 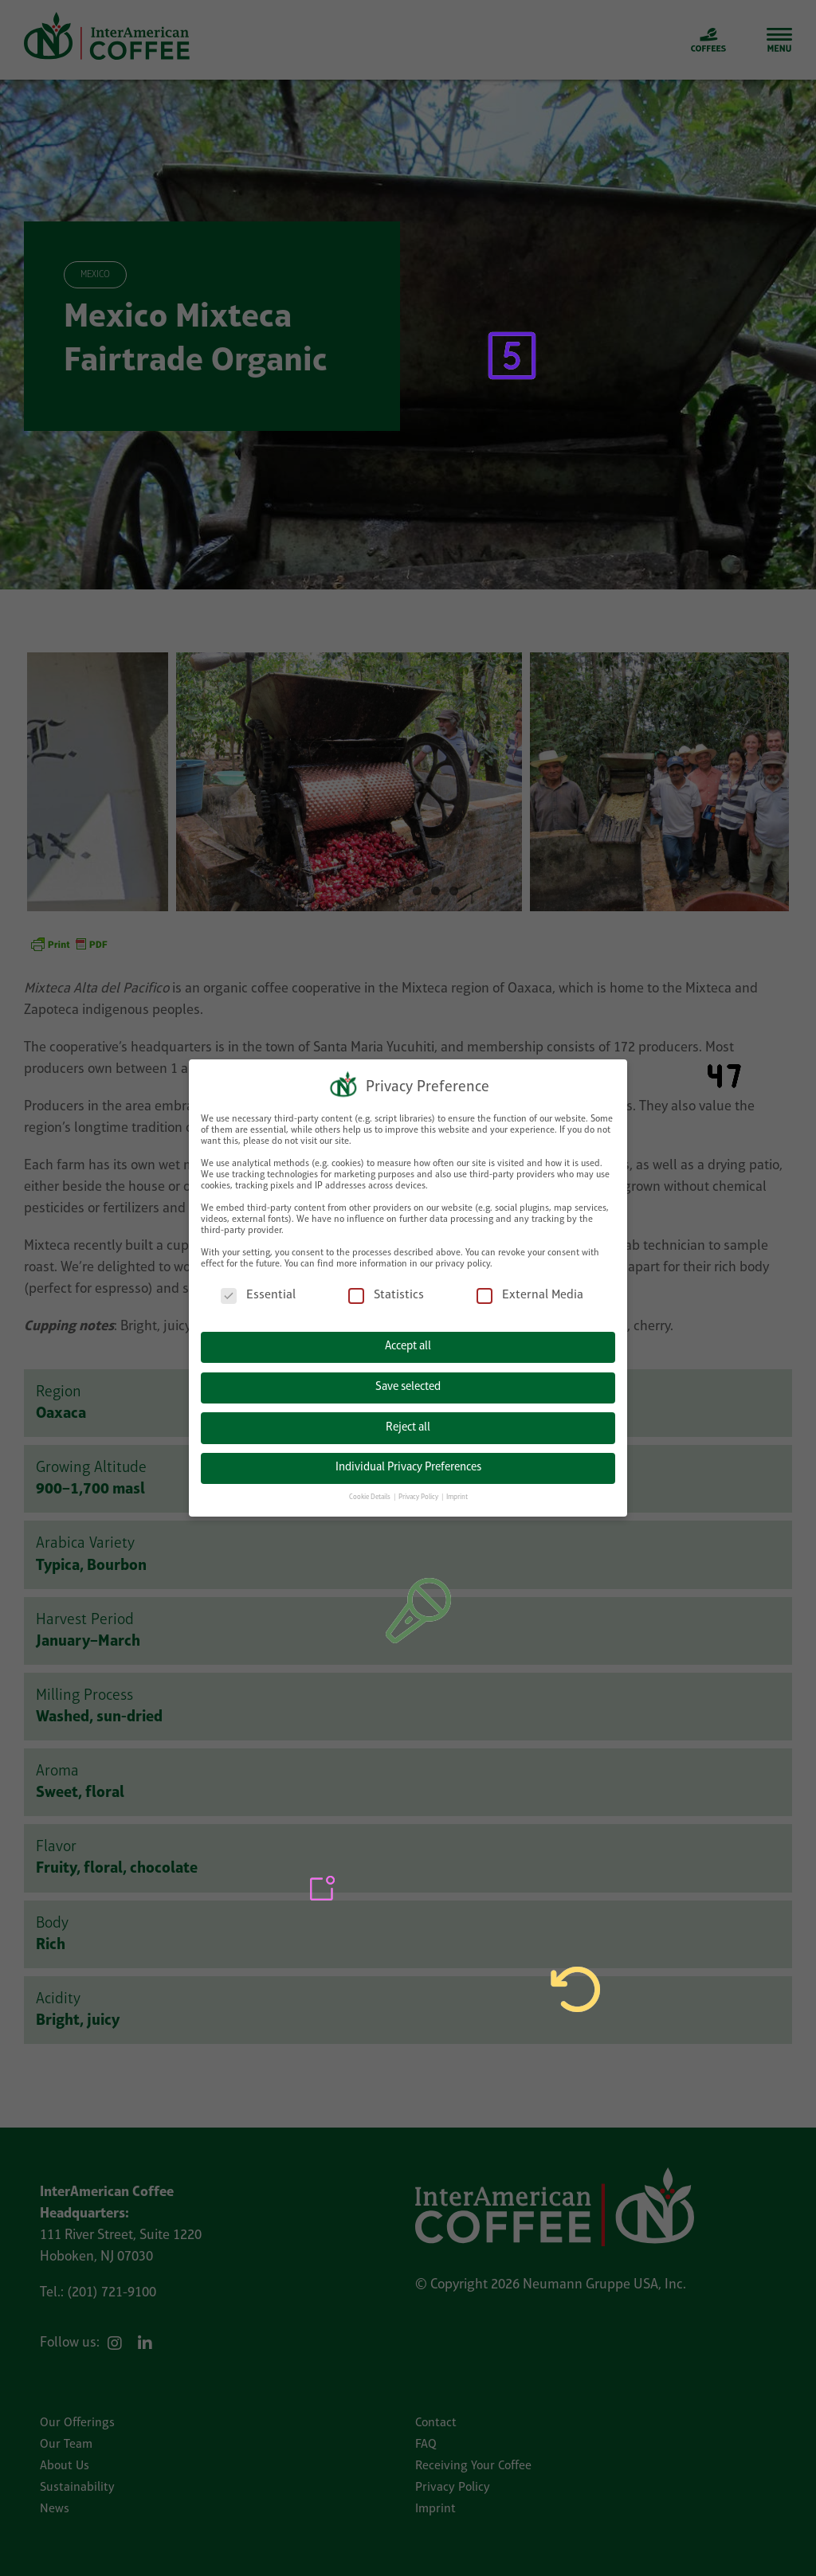 What do you see at coordinates (512, 355) in the screenshot?
I see `indicates step 5 in a numbered sequence` at bounding box center [512, 355].